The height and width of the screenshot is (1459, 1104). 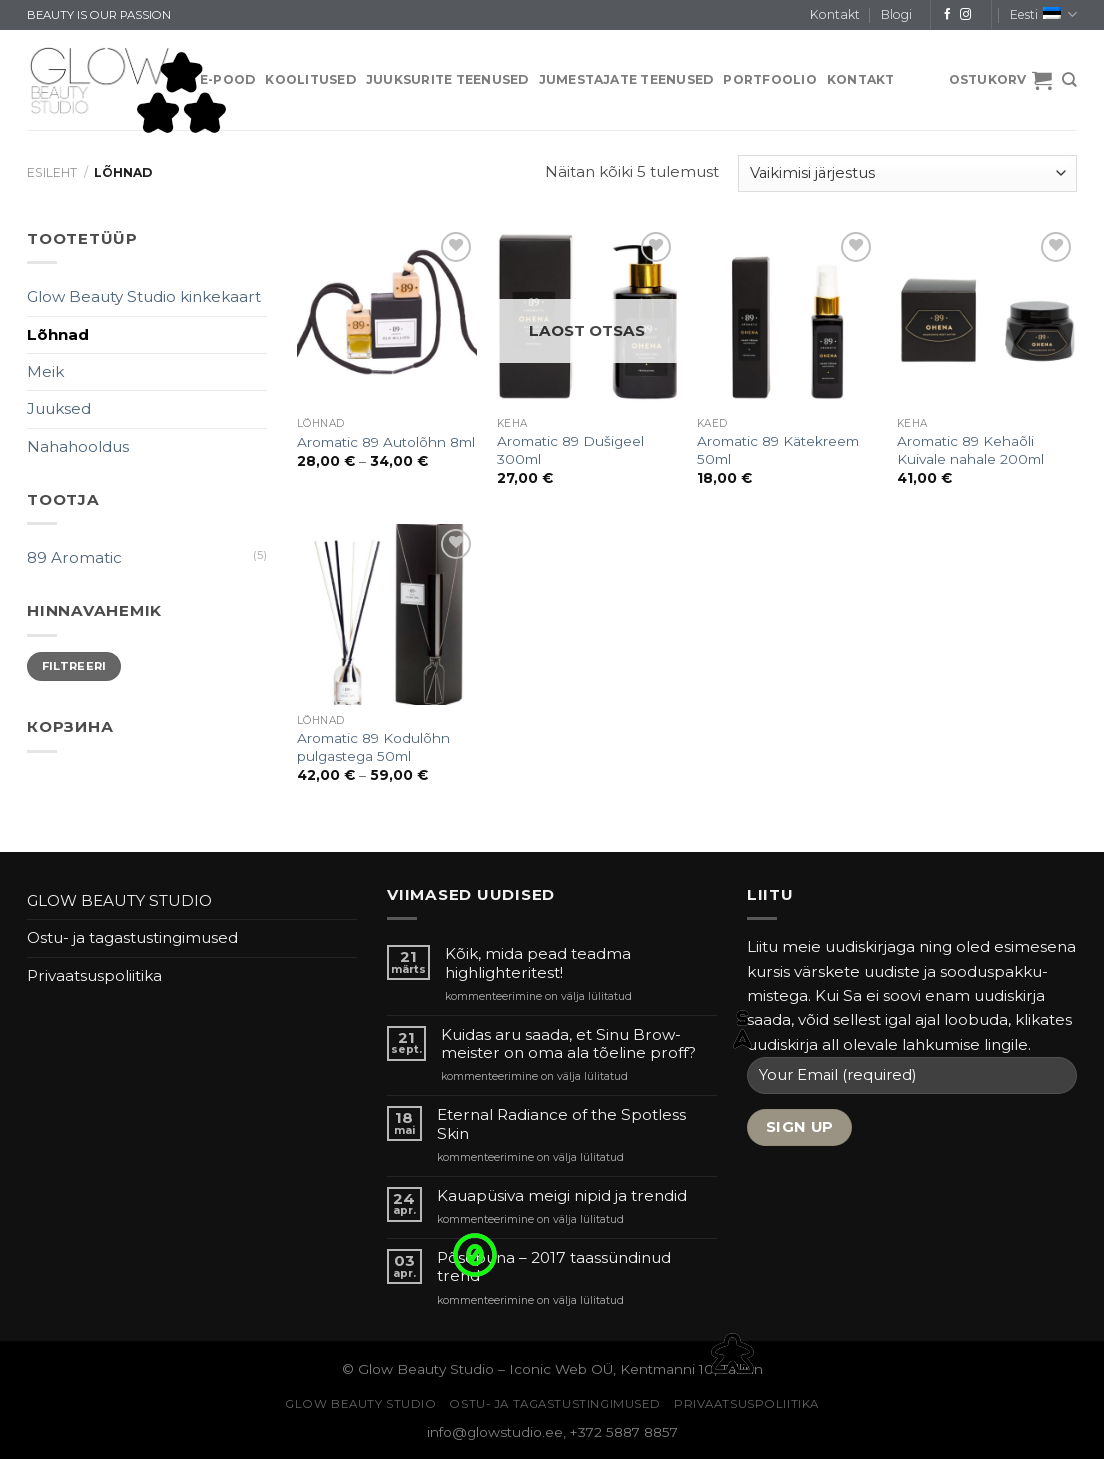 I want to click on access board game or tabletop gaming features, so click(x=732, y=1354).